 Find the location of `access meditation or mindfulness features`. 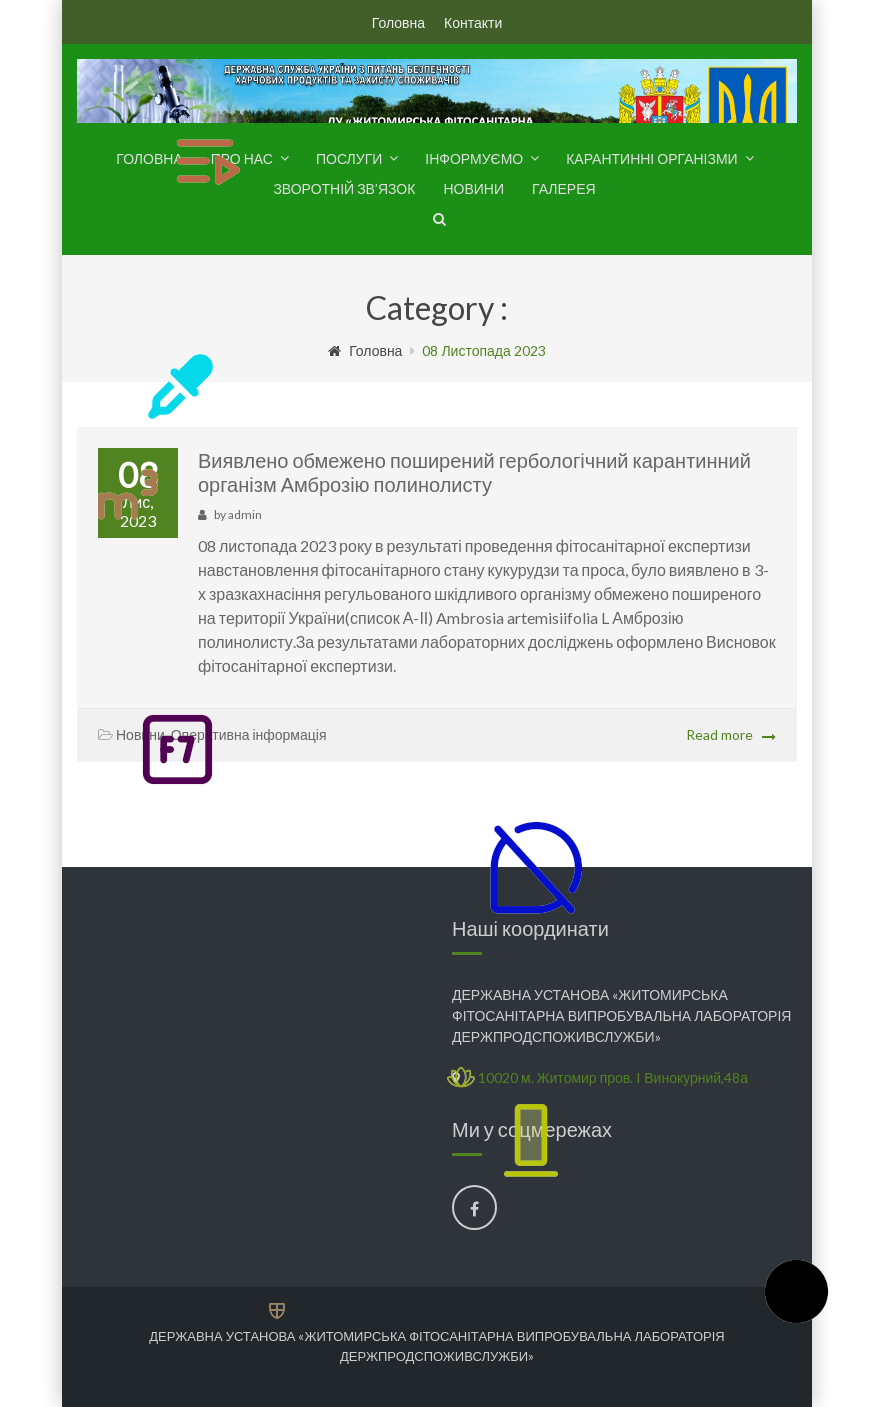

access meditation or mindfulness features is located at coordinates (461, 1078).